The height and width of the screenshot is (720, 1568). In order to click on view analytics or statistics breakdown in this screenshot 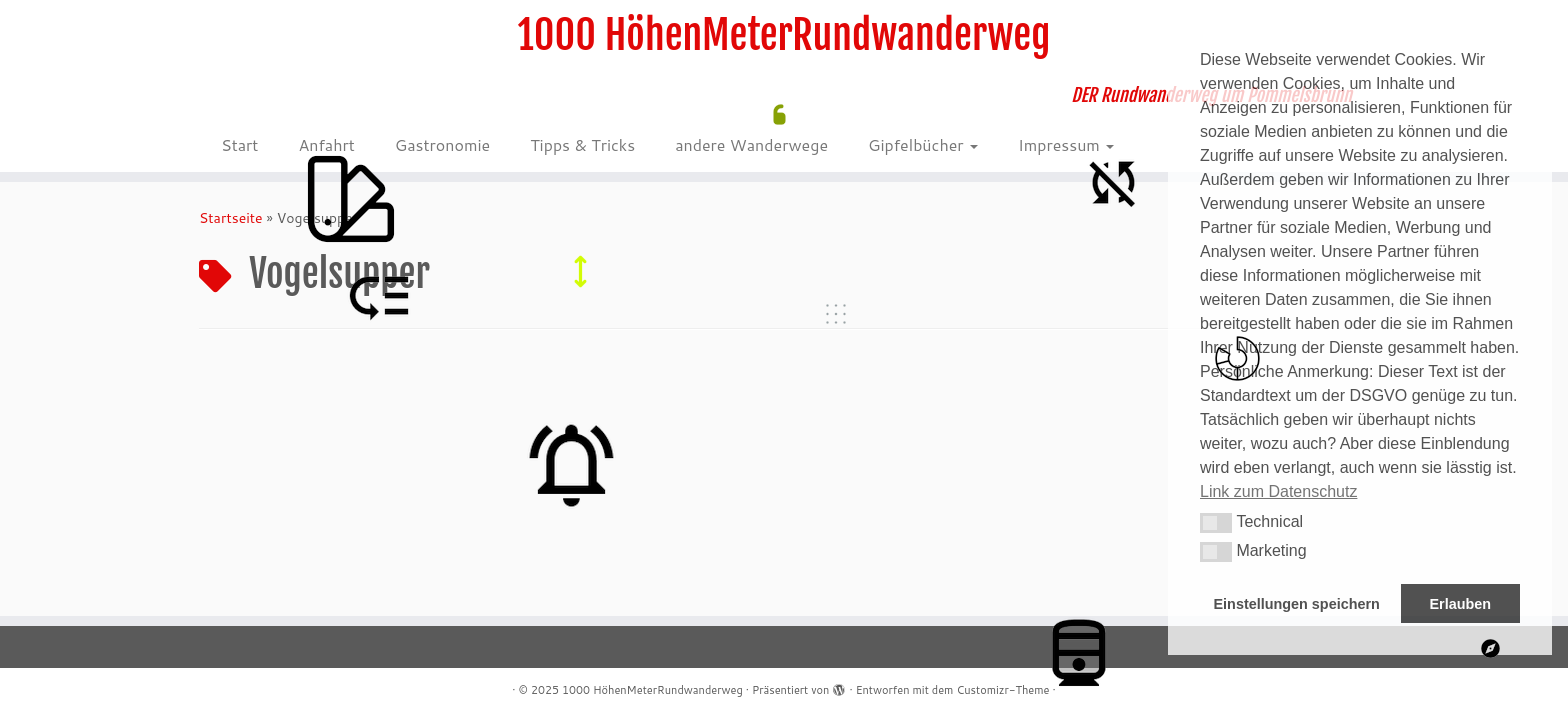, I will do `click(1237, 358)`.